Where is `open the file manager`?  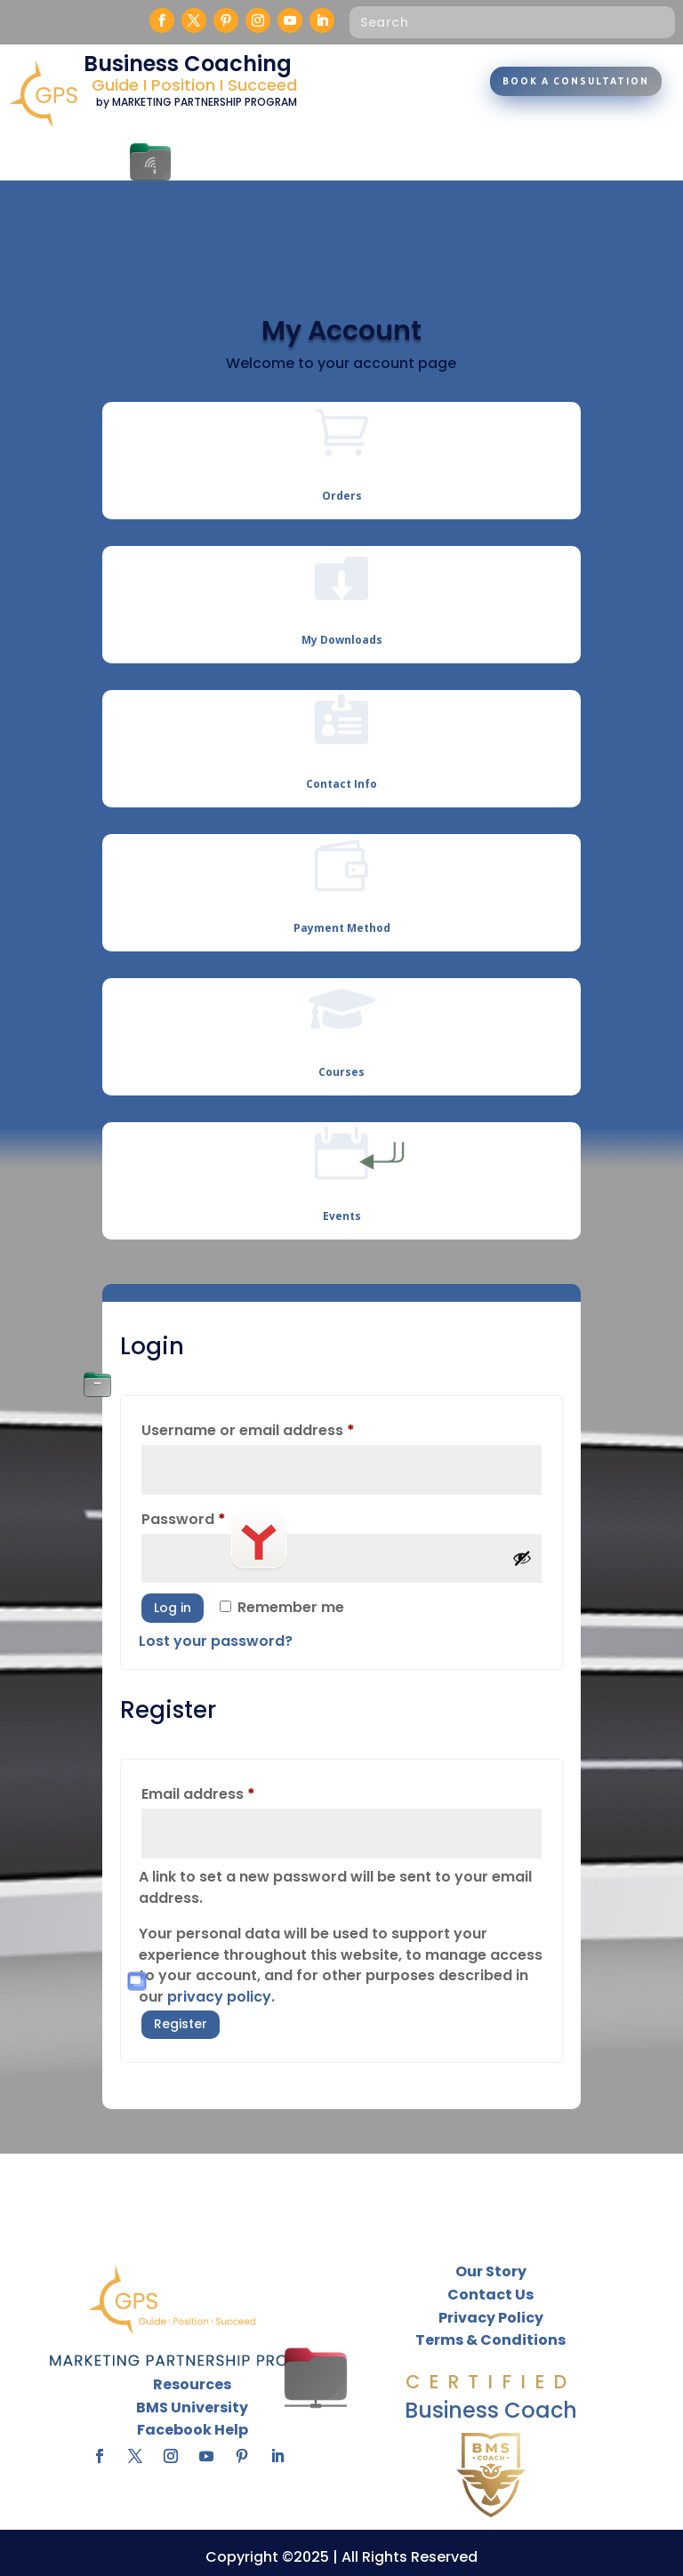
open the file manager is located at coordinates (97, 1384).